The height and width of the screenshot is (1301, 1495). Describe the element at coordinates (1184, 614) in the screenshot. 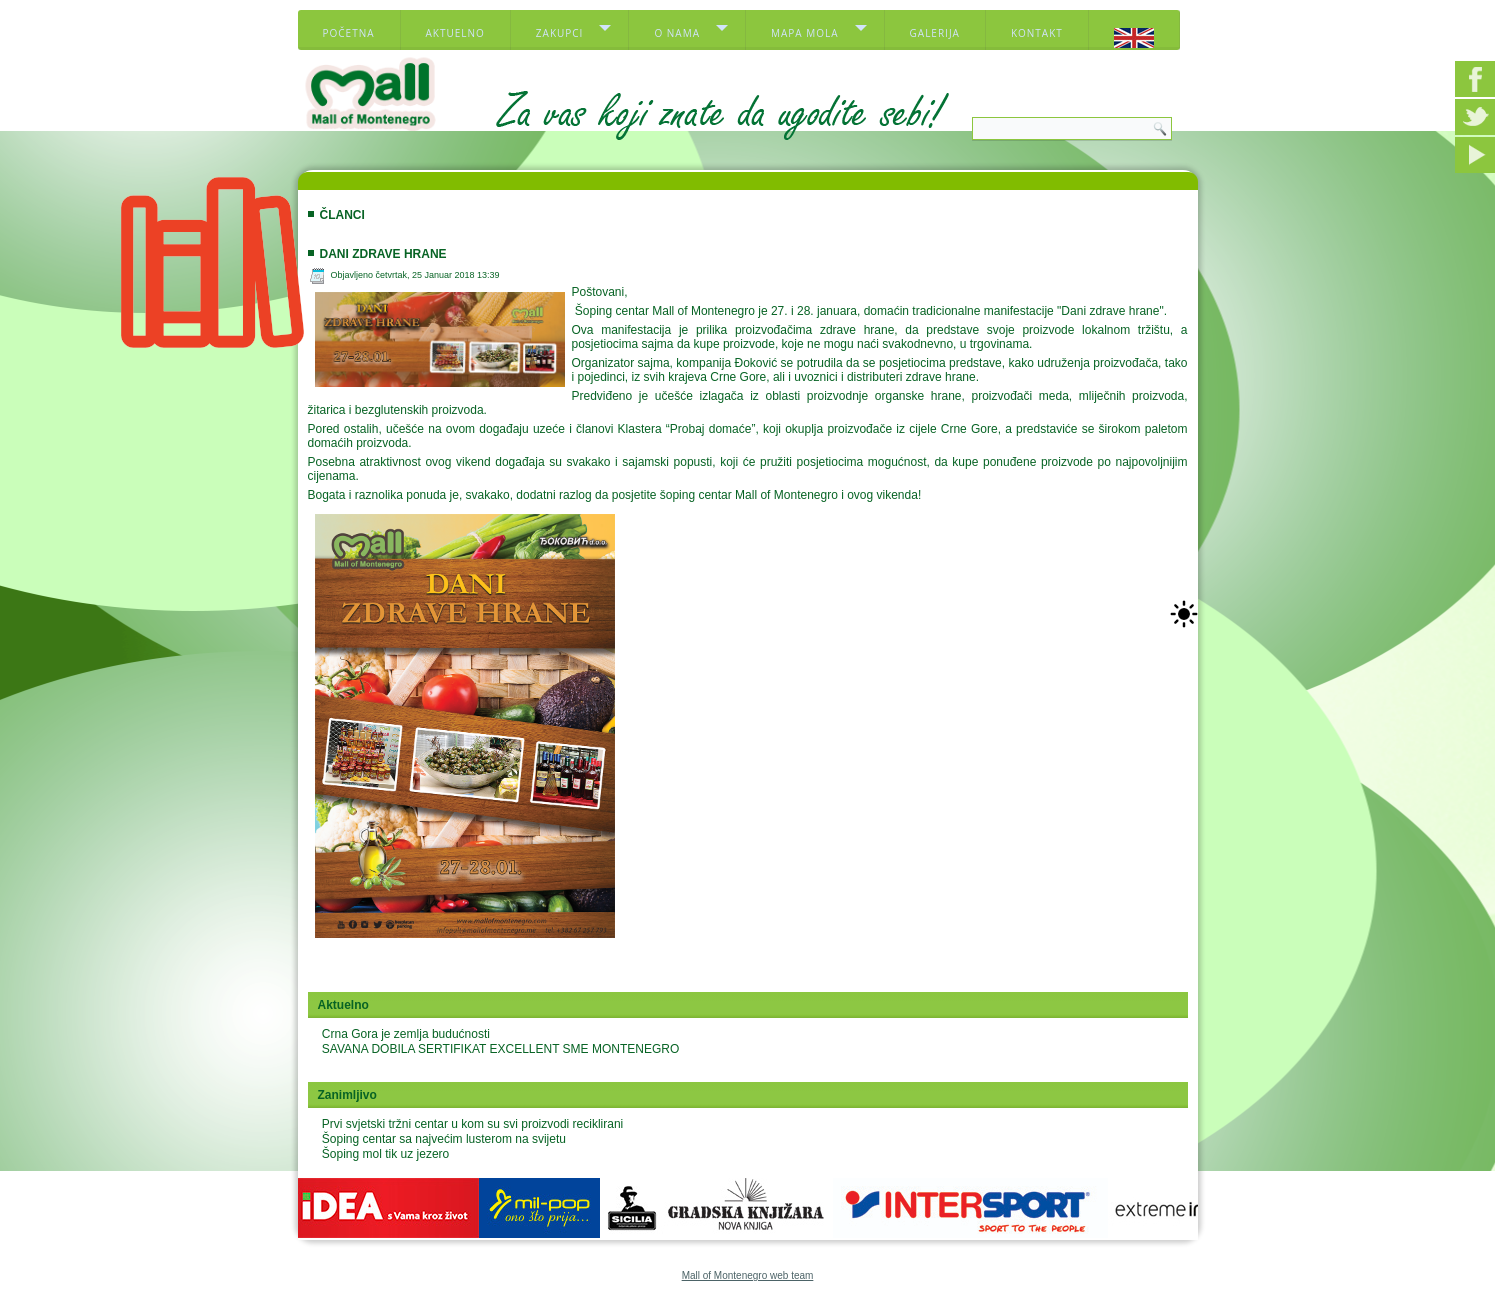

I see `switch to light mode` at that location.